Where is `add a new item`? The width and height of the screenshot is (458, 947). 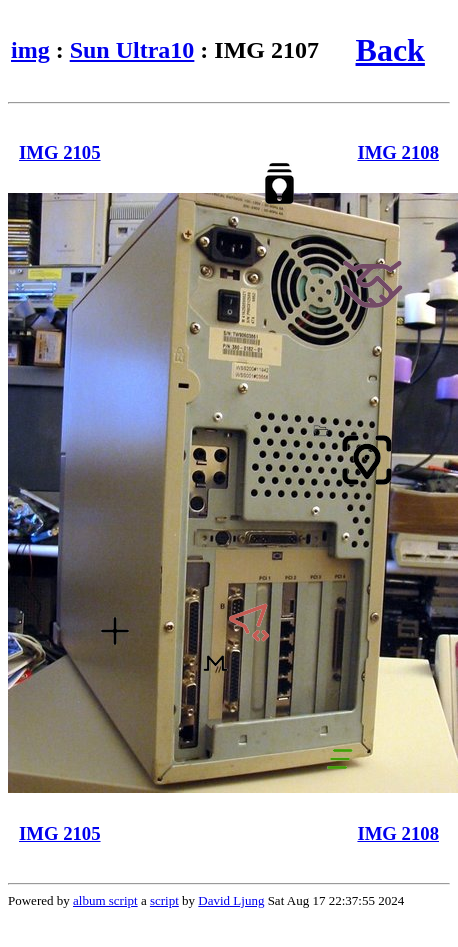 add a new item is located at coordinates (115, 631).